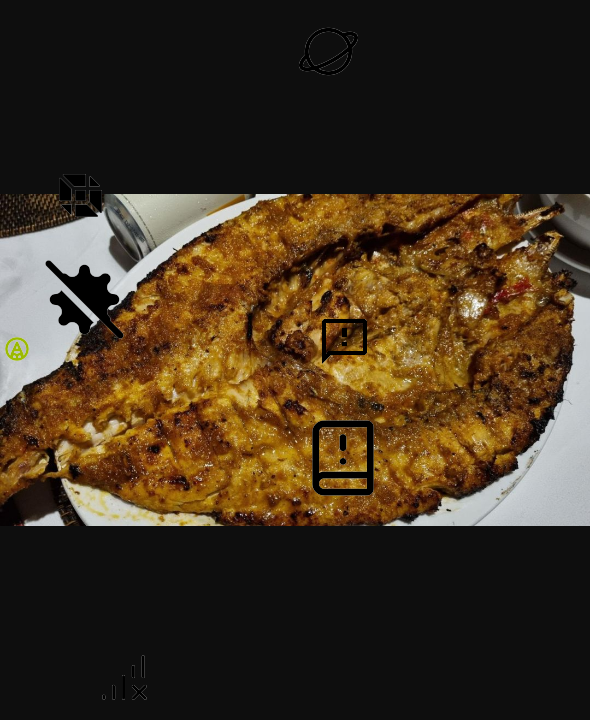 Image resolution: width=590 pixels, height=720 pixels. I want to click on view 3D model or object, so click(80, 195).